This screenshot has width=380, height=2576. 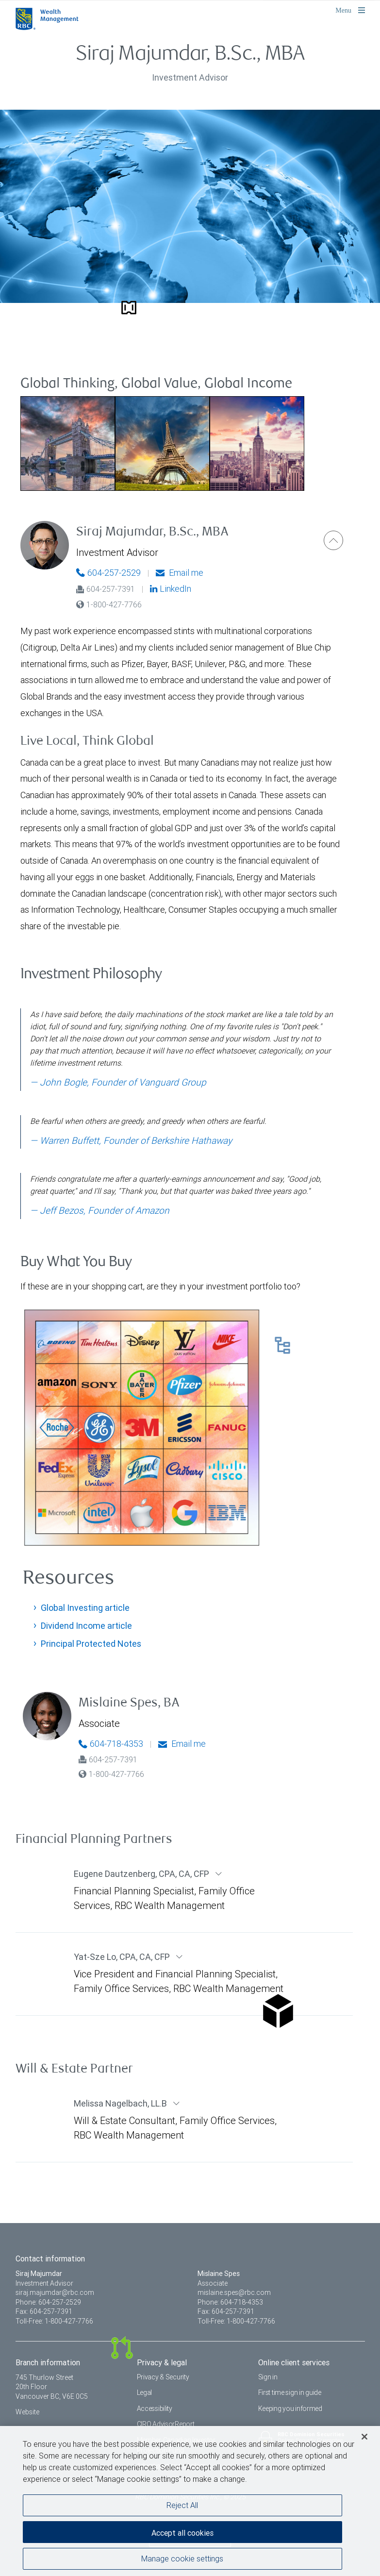 What do you see at coordinates (122, 2348) in the screenshot?
I see `view or create a git pull request` at bounding box center [122, 2348].